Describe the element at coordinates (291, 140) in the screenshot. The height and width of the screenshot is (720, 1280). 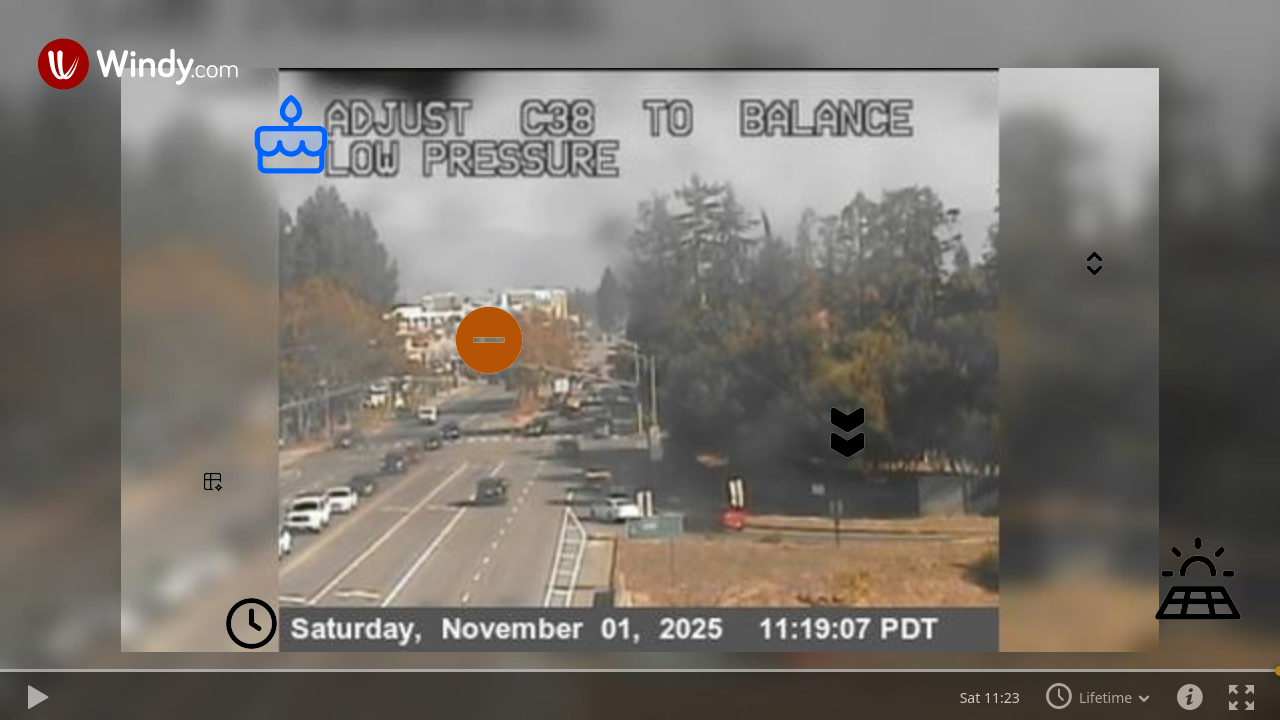
I see `view birthday or celebration notifications` at that location.